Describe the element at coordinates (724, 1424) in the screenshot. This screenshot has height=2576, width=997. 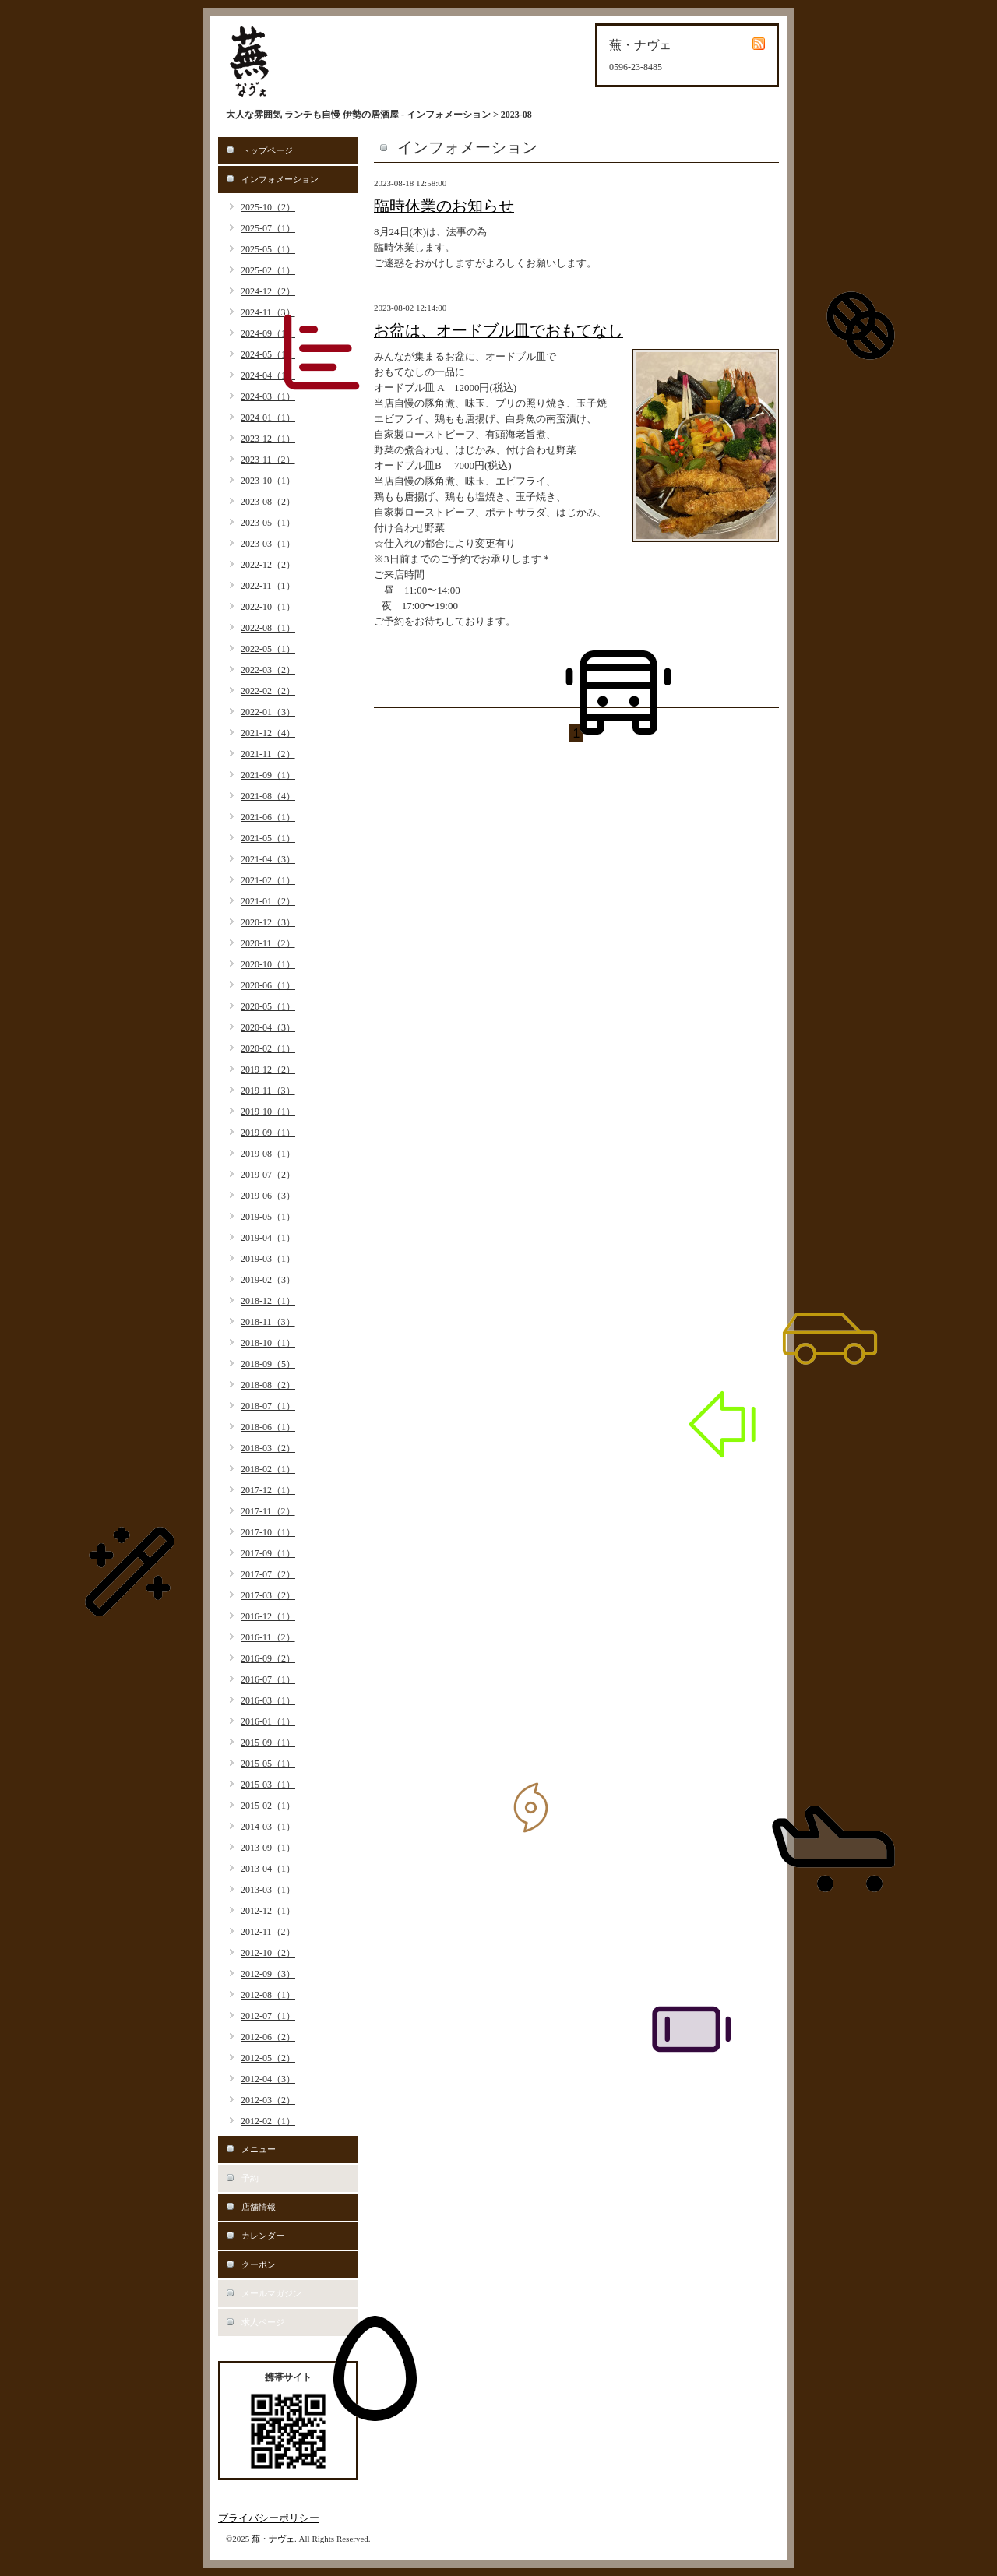
I see `go back to the previous screen` at that location.